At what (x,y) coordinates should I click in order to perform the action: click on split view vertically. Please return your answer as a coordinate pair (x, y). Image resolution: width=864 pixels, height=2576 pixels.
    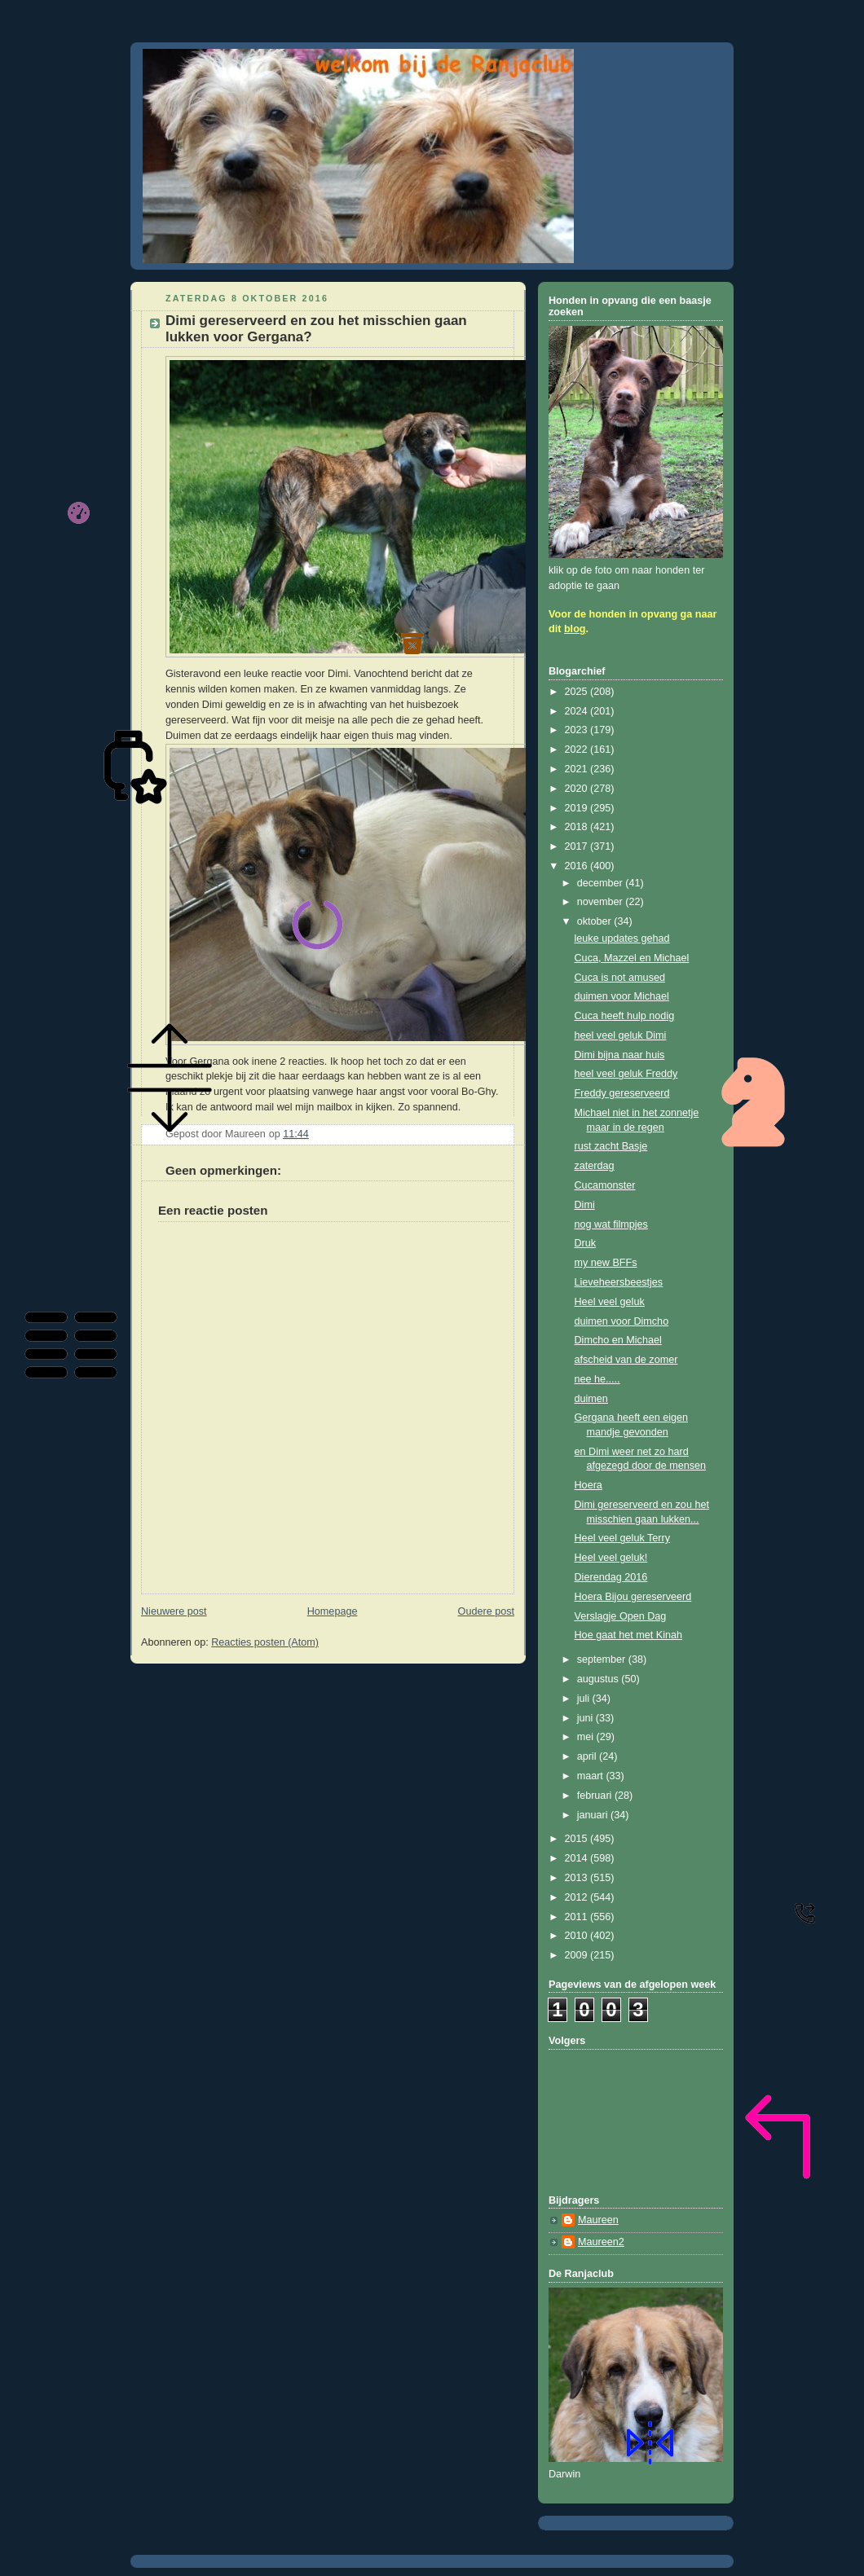
    Looking at the image, I should click on (170, 1078).